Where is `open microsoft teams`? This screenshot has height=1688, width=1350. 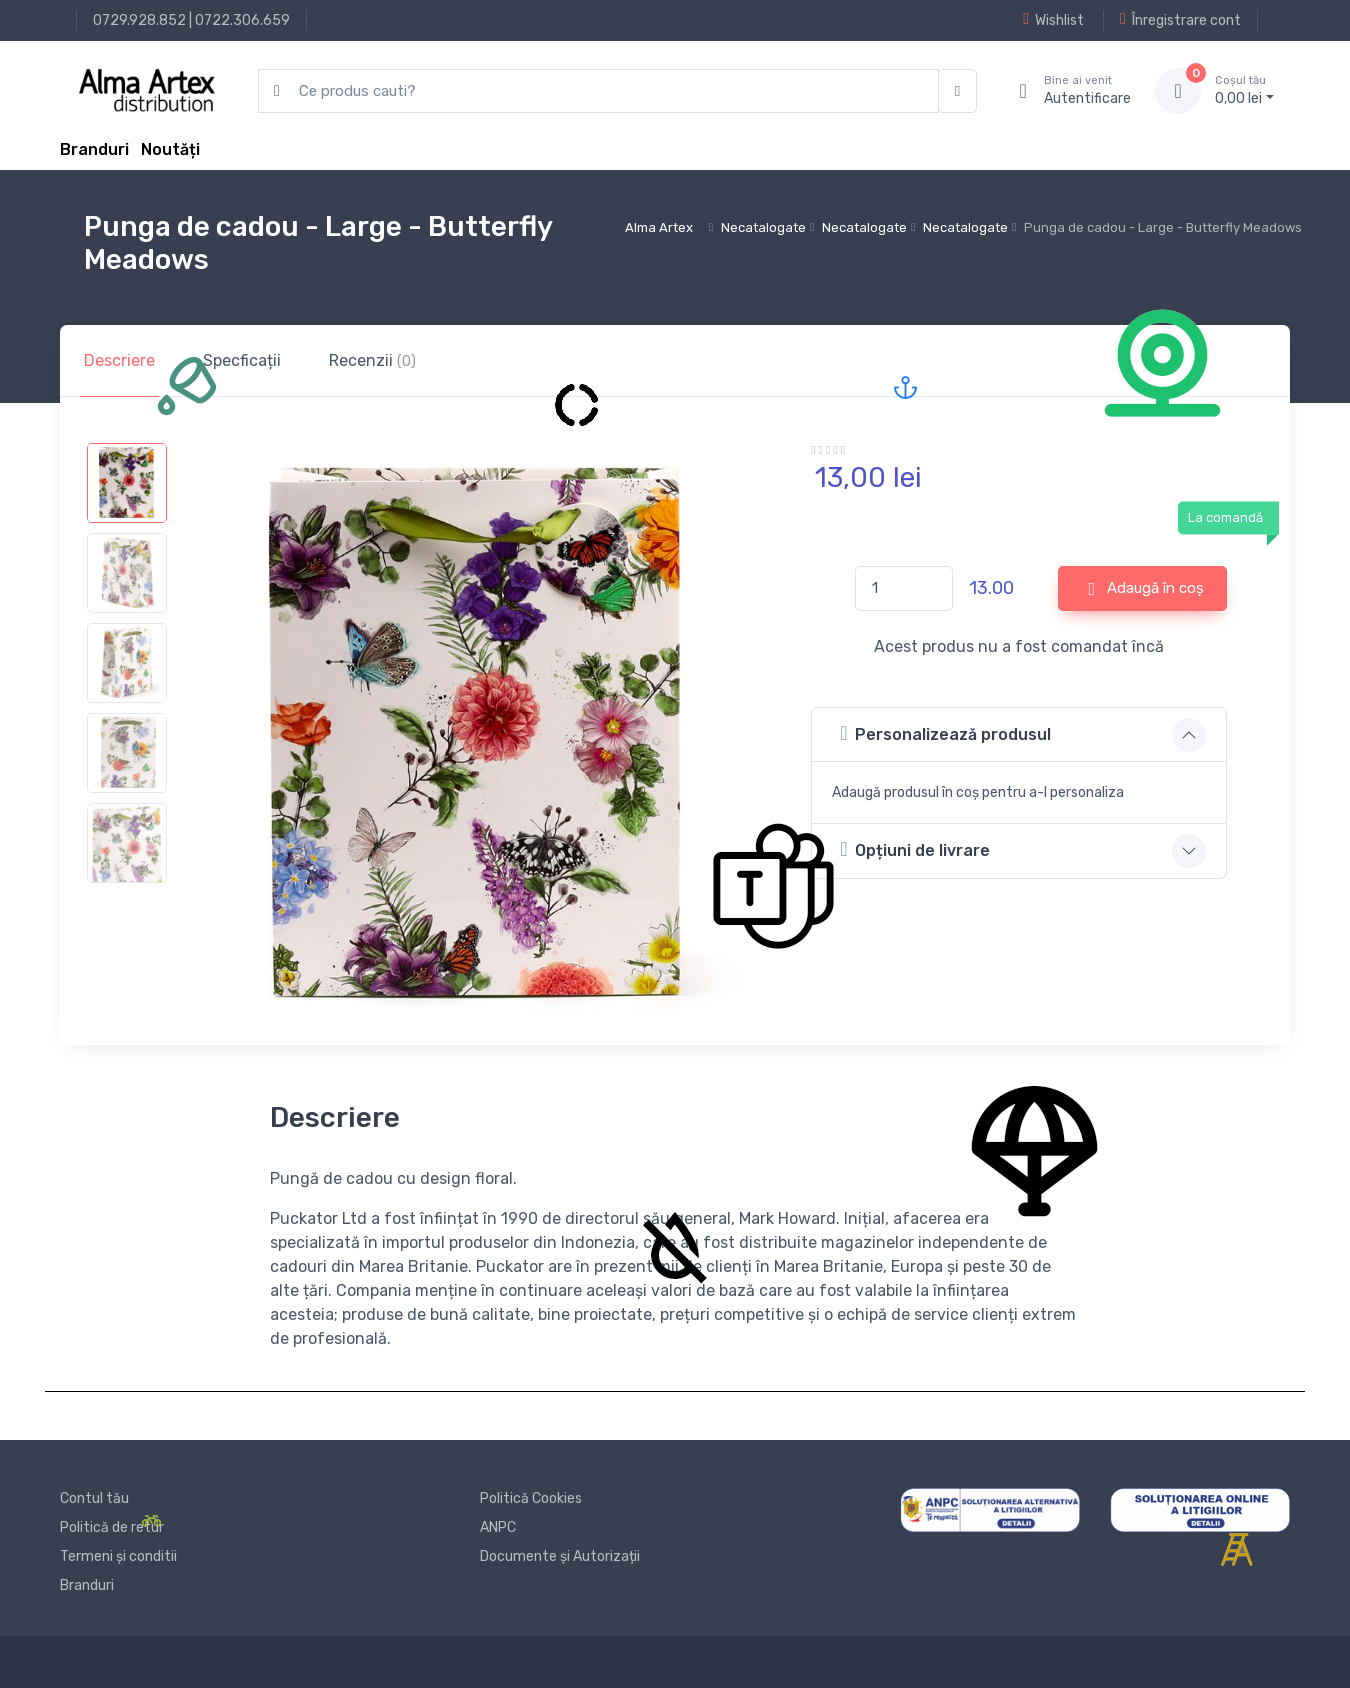
open microsoft teams is located at coordinates (773, 888).